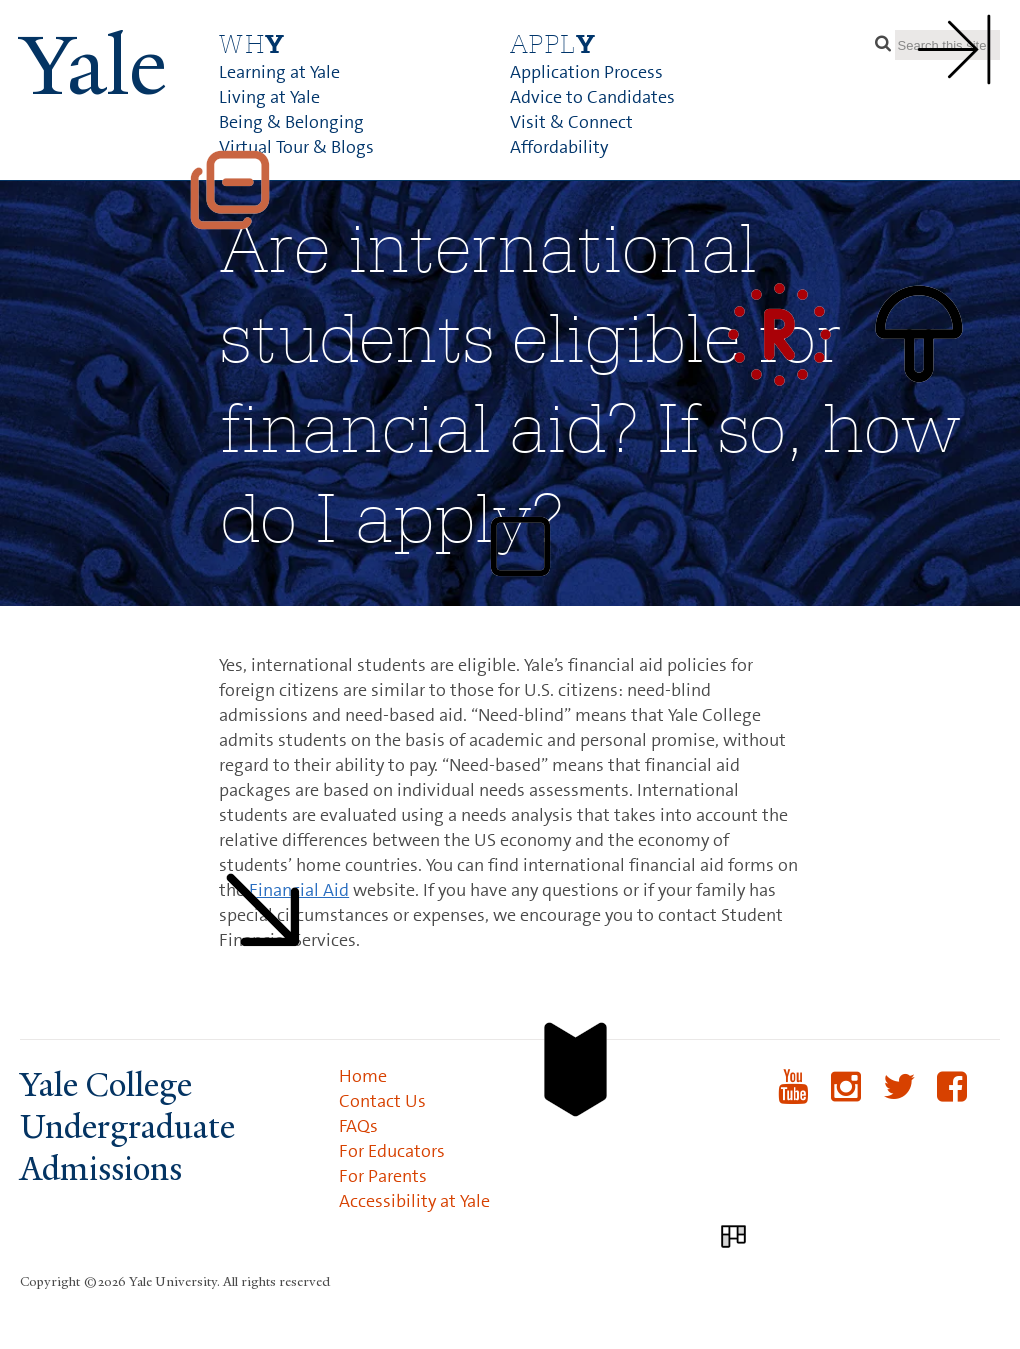 This screenshot has height=1349, width=1020. What do you see at coordinates (733, 1235) in the screenshot?
I see `view kanban board` at bounding box center [733, 1235].